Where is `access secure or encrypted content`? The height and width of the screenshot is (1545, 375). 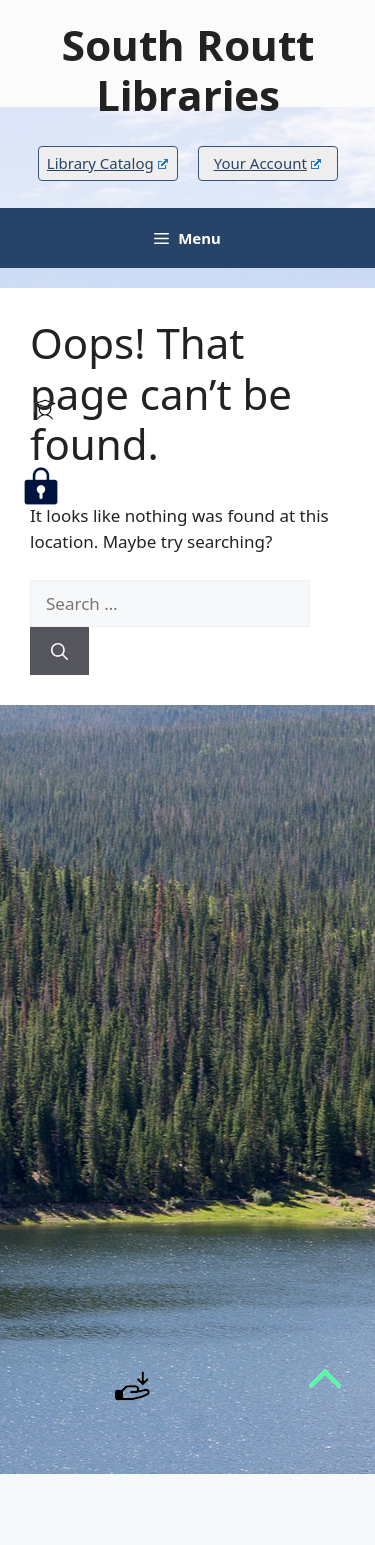
access secure or encrypted content is located at coordinates (41, 488).